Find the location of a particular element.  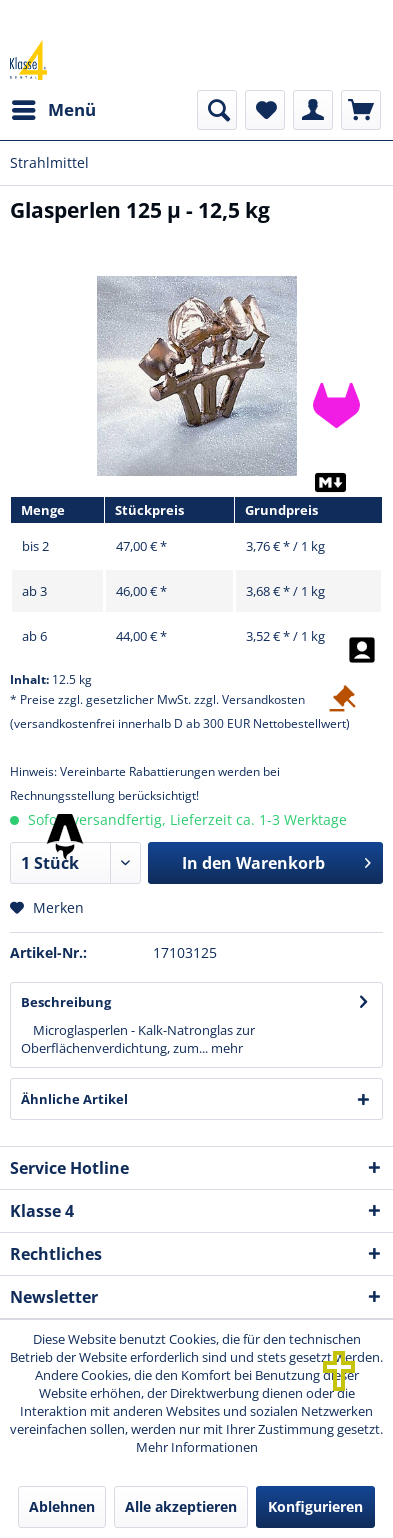

astro web framework logo is located at coordinates (65, 837).